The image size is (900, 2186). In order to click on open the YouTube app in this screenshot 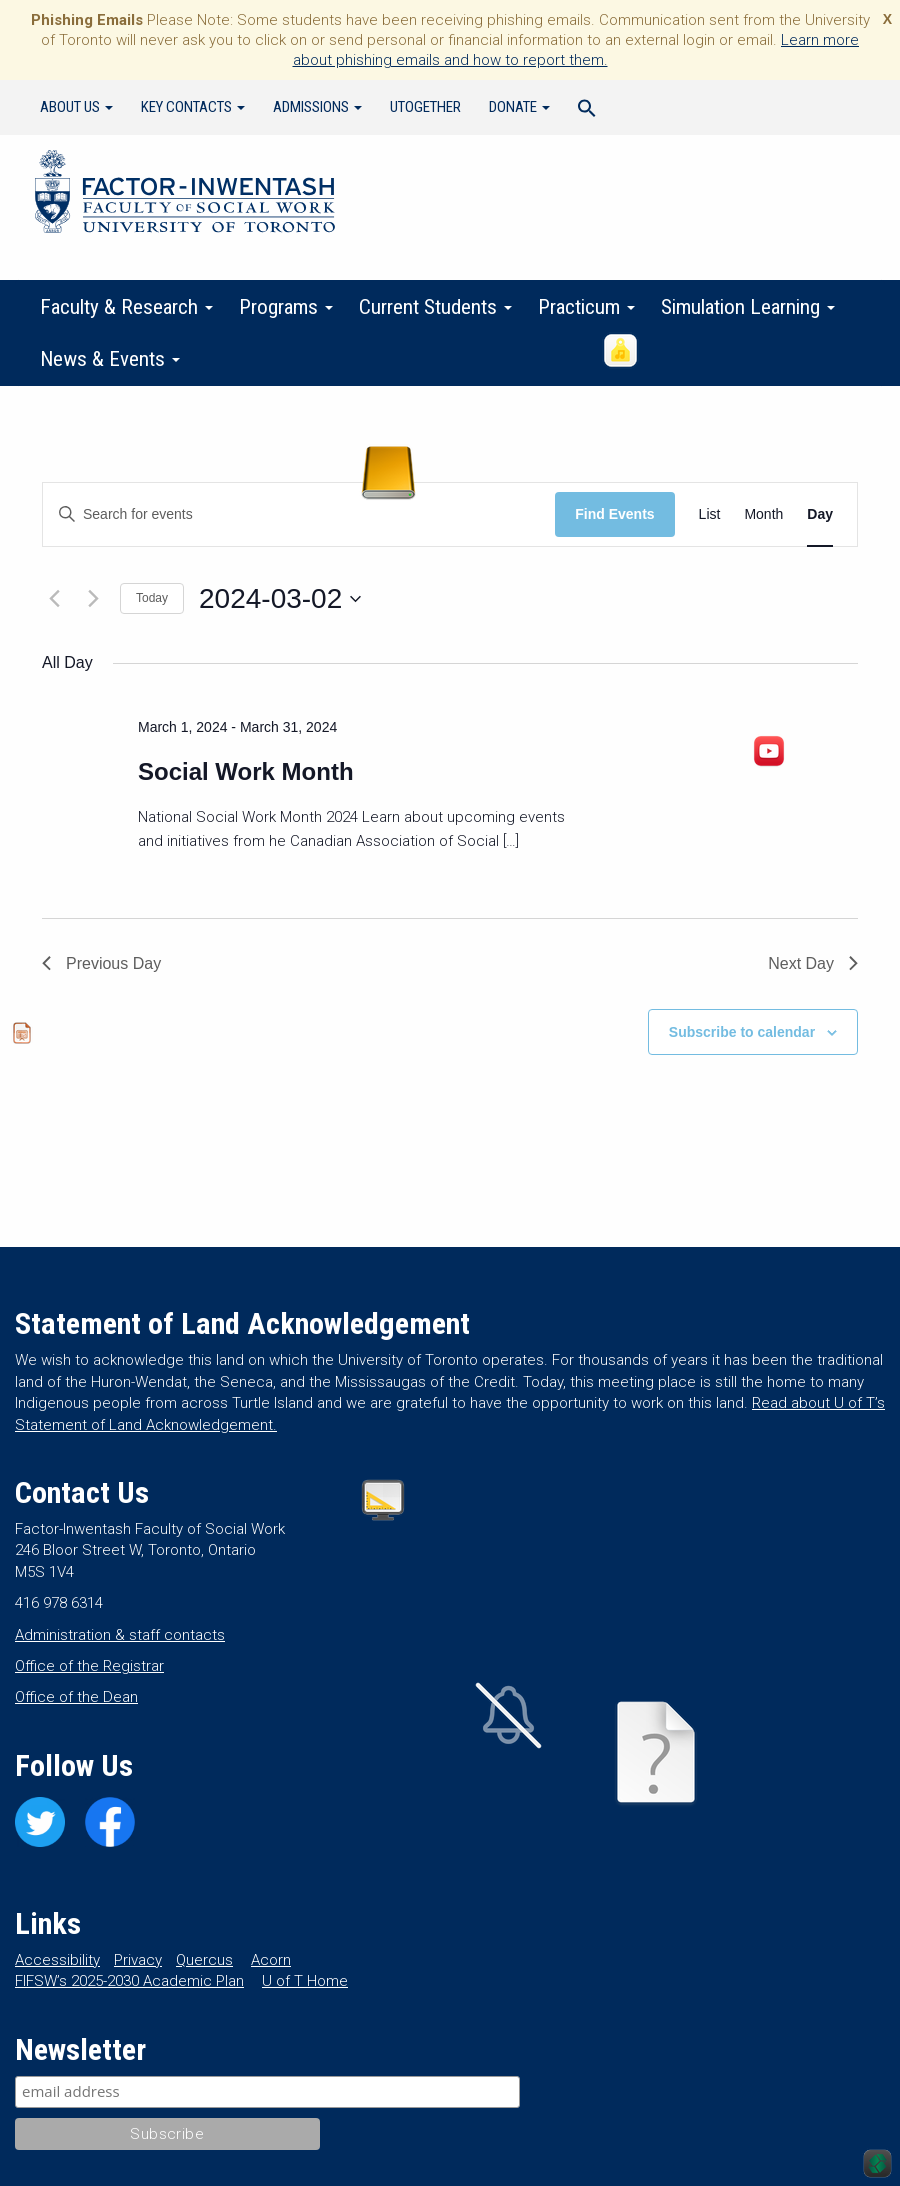, I will do `click(769, 751)`.